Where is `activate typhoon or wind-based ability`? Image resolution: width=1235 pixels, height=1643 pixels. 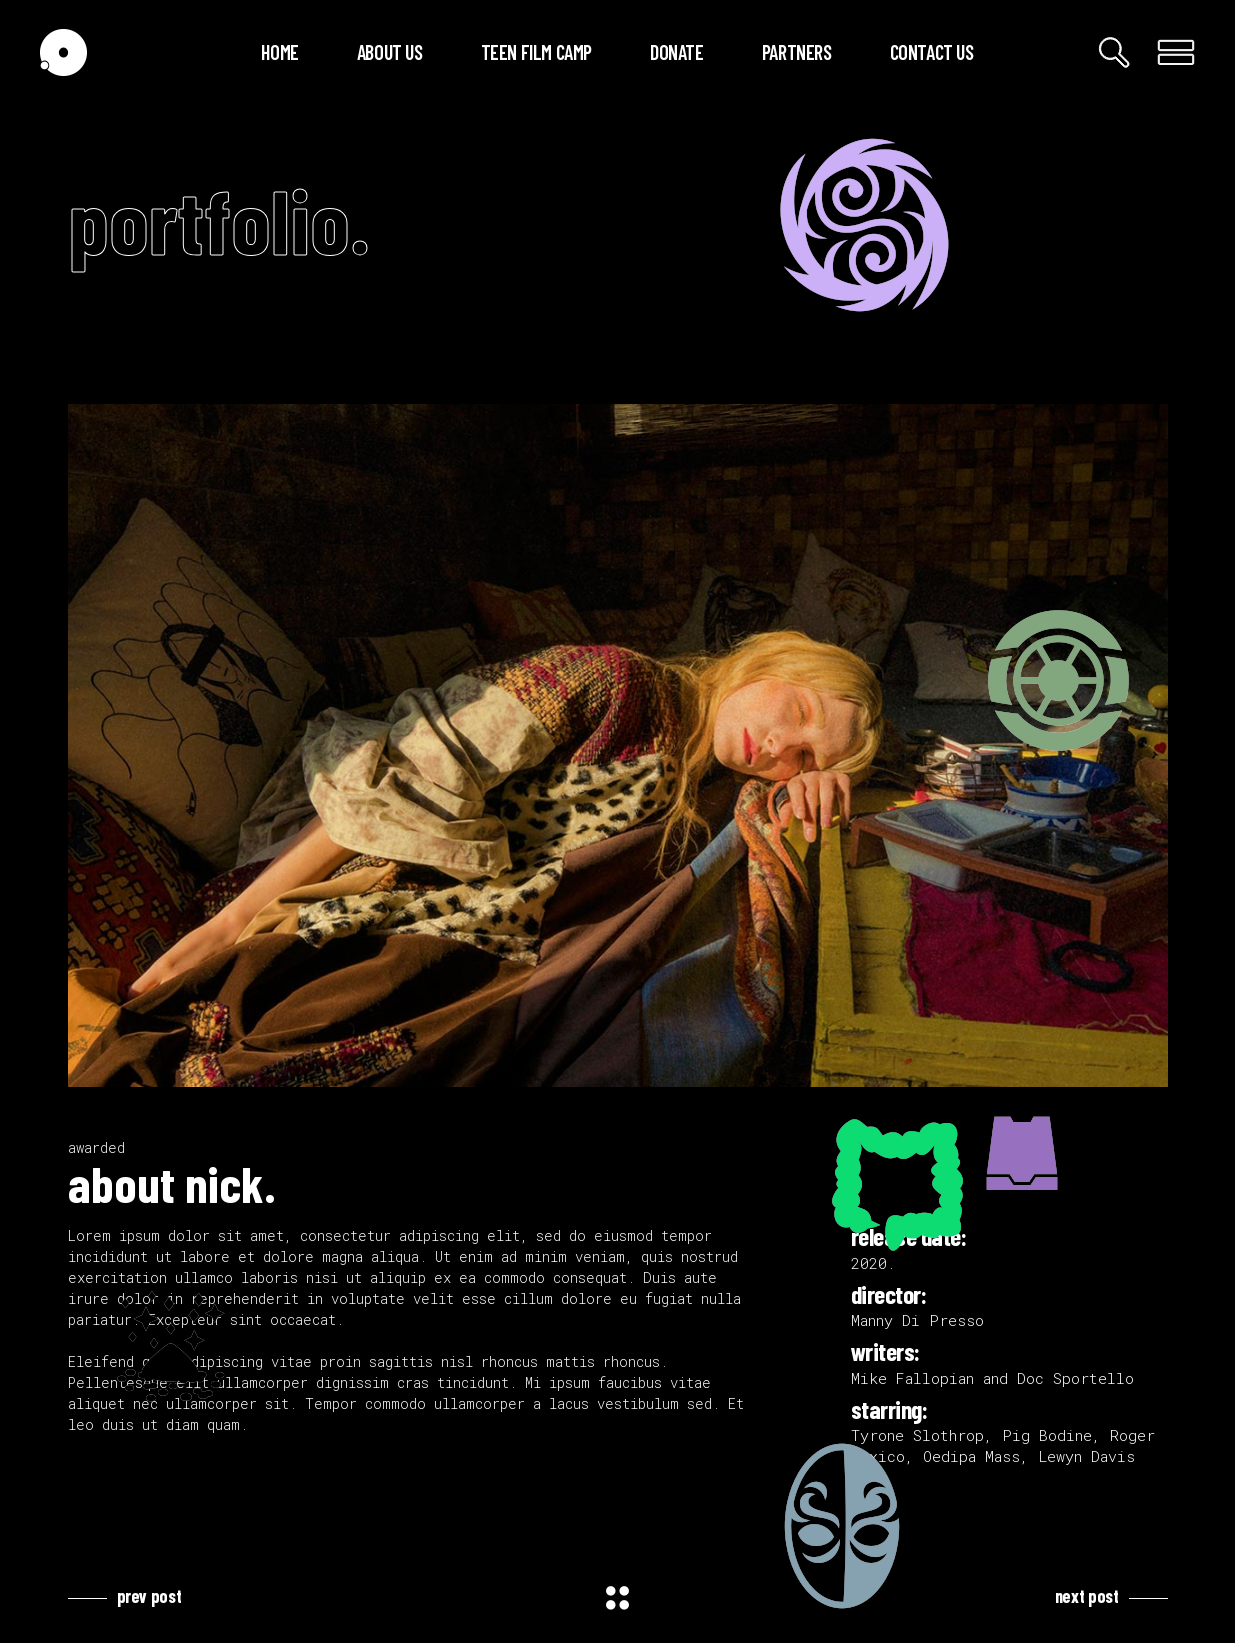 activate typhoon or wind-based ability is located at coordinates (865, 223).